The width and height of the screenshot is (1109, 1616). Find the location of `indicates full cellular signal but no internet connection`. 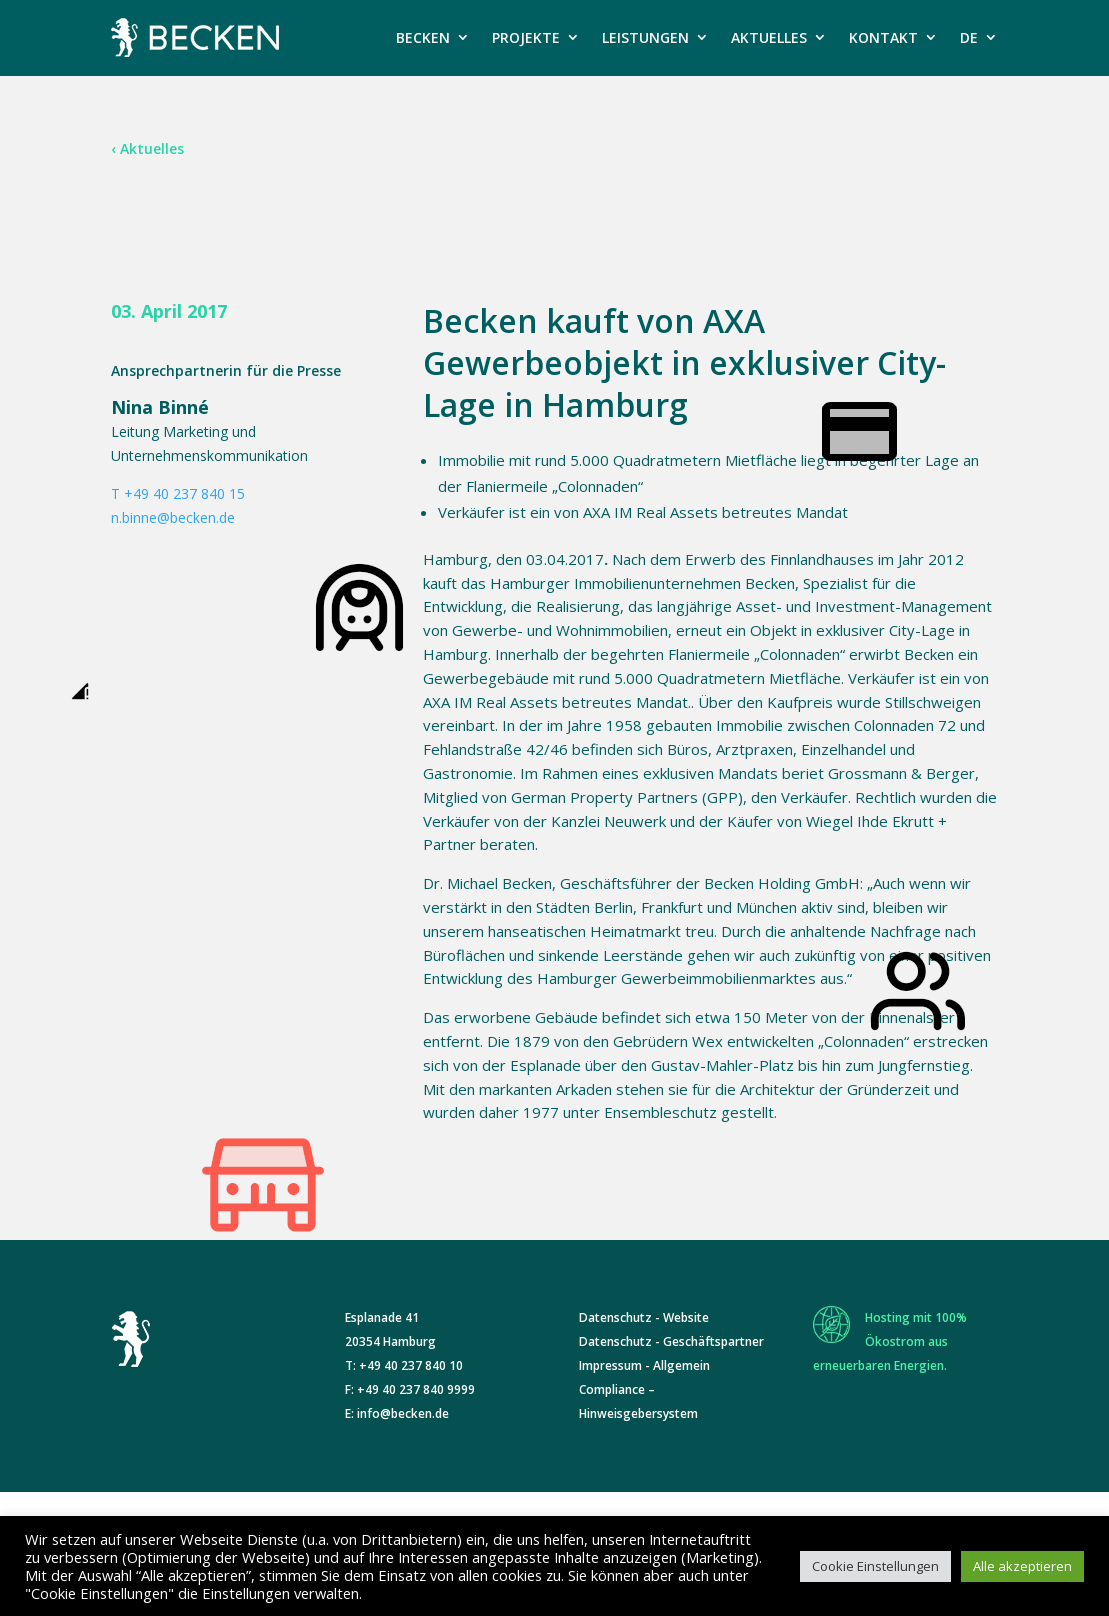

indicates full cellular signal but no internet connection is located at coordinates (79, 690).